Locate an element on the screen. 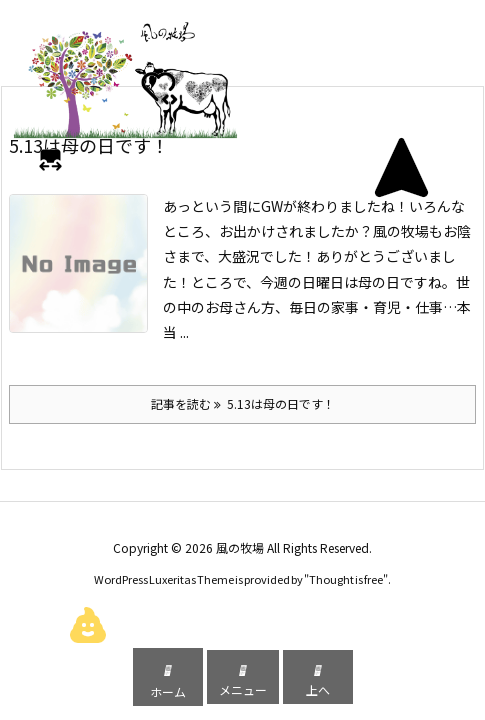 The image size is (485, 720). auto-fit content to available width is located at coordinates (50, 159).